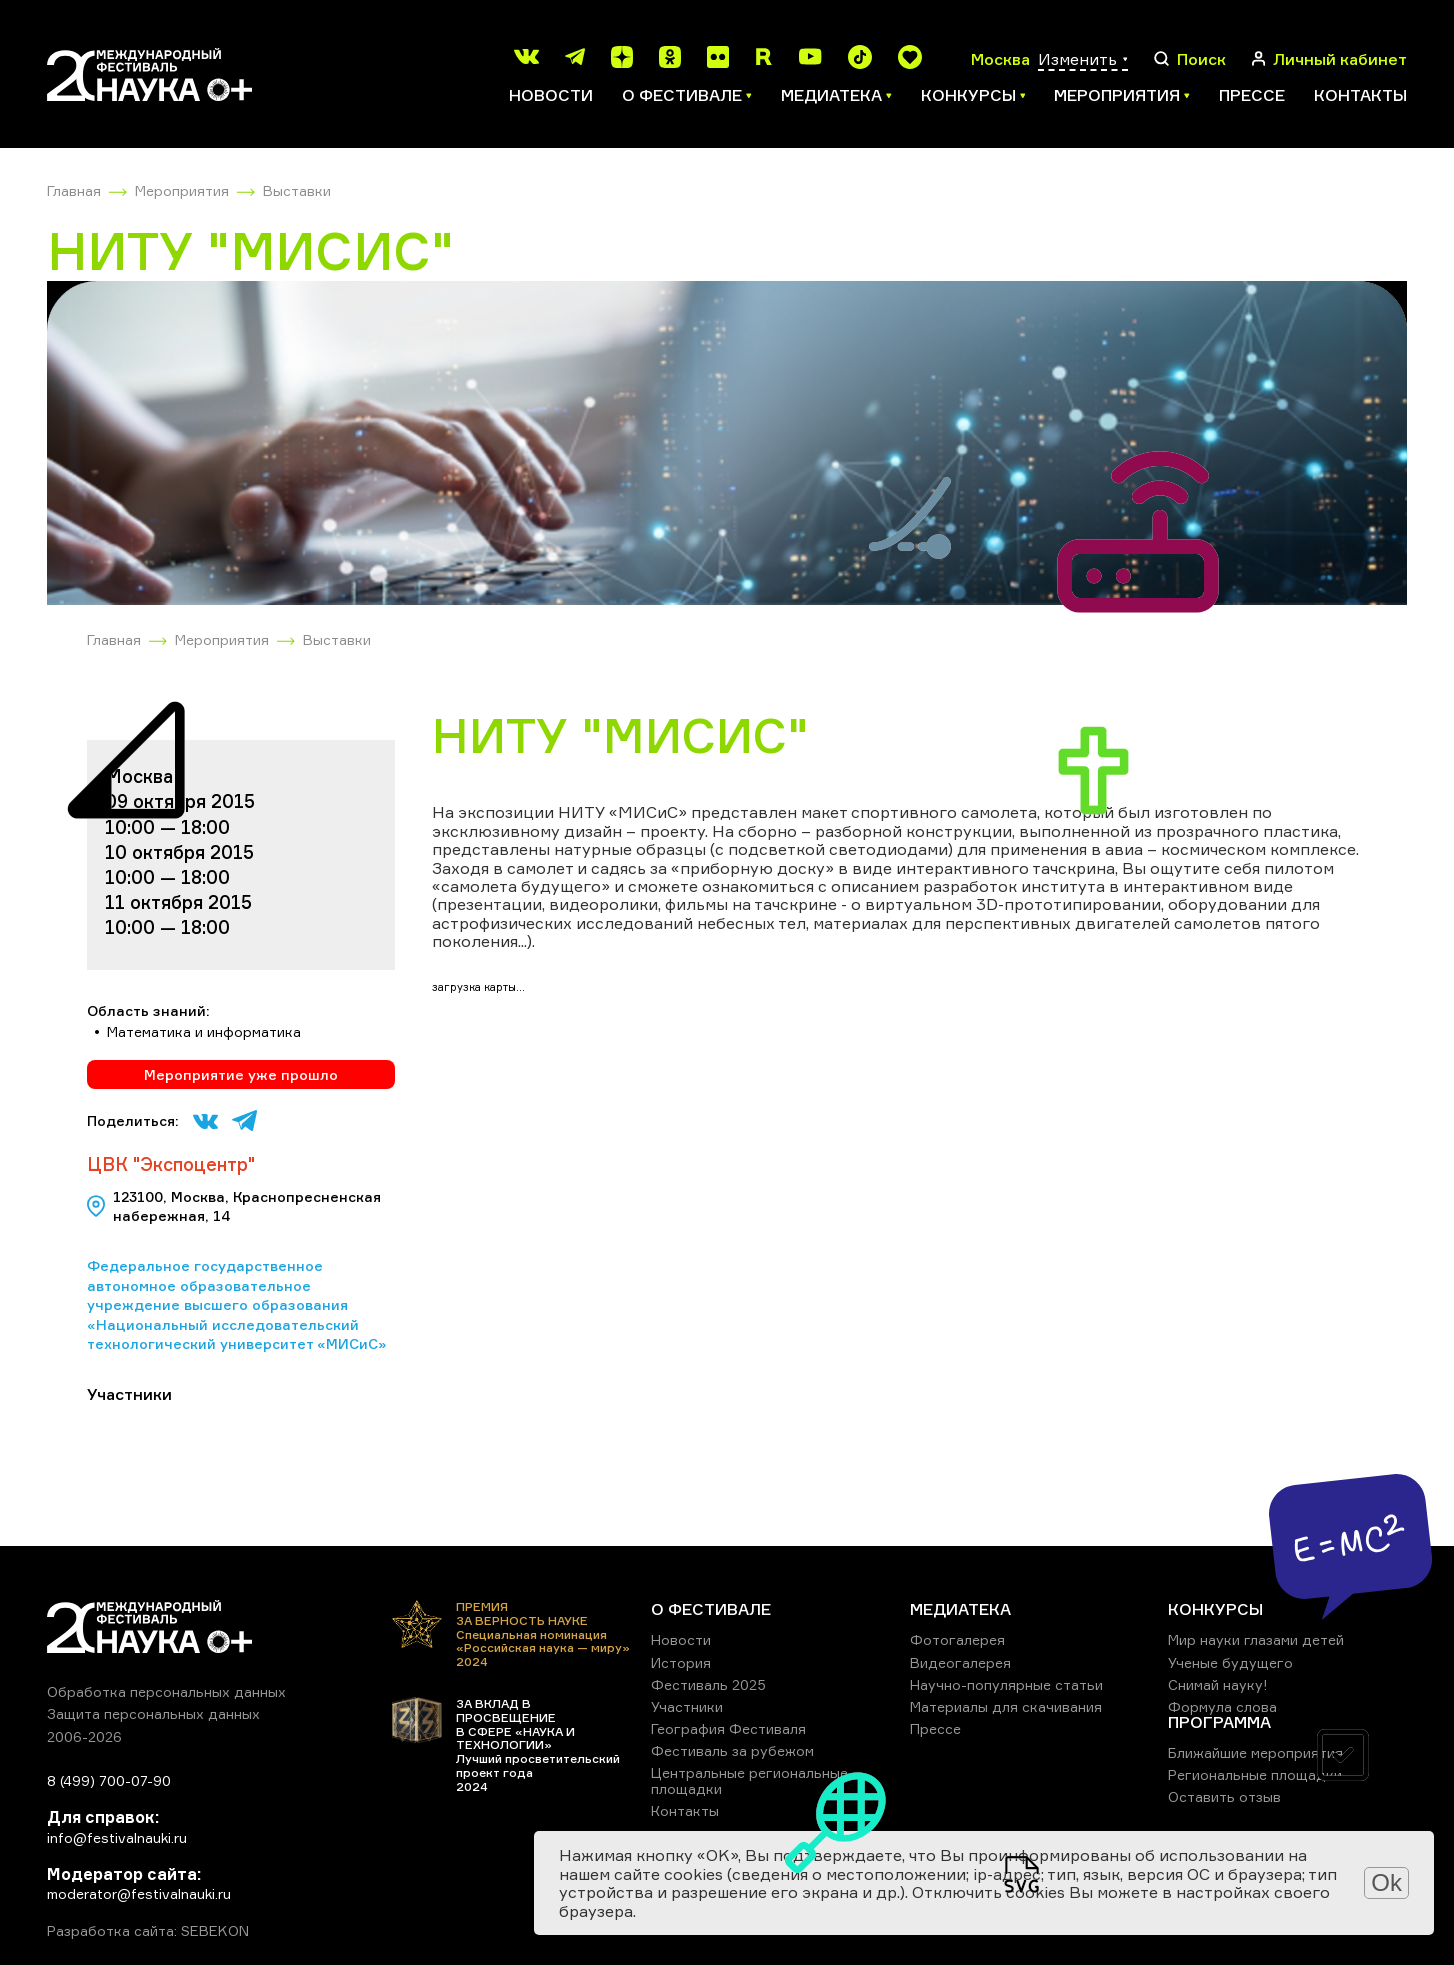  I want to click on access tennis or racquet sports activities, so click(833, 1824).